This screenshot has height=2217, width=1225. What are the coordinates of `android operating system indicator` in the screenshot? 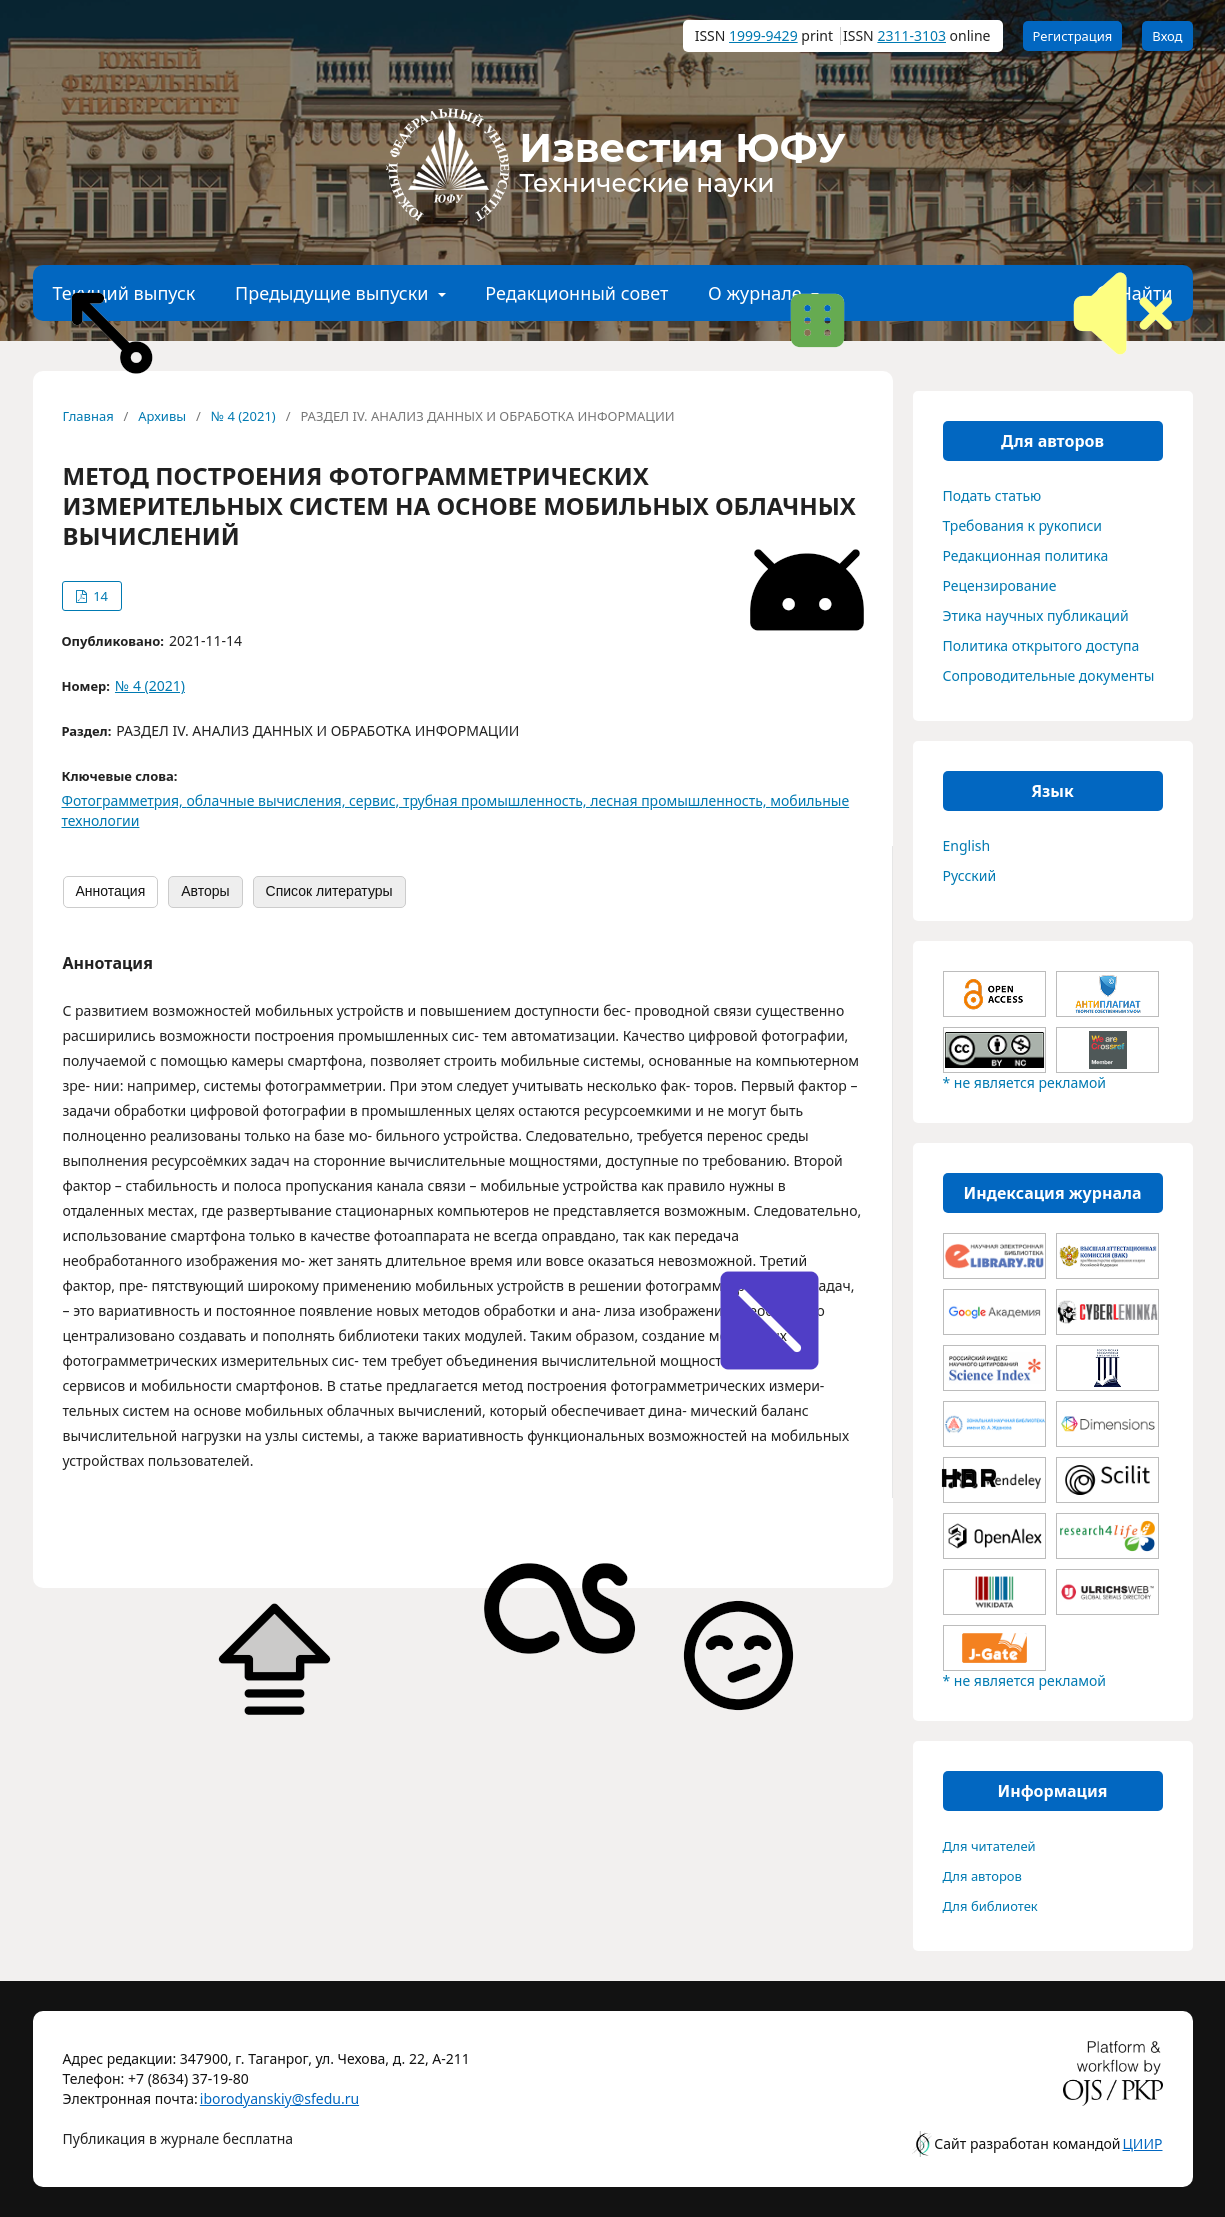 It's located at (807, 594).